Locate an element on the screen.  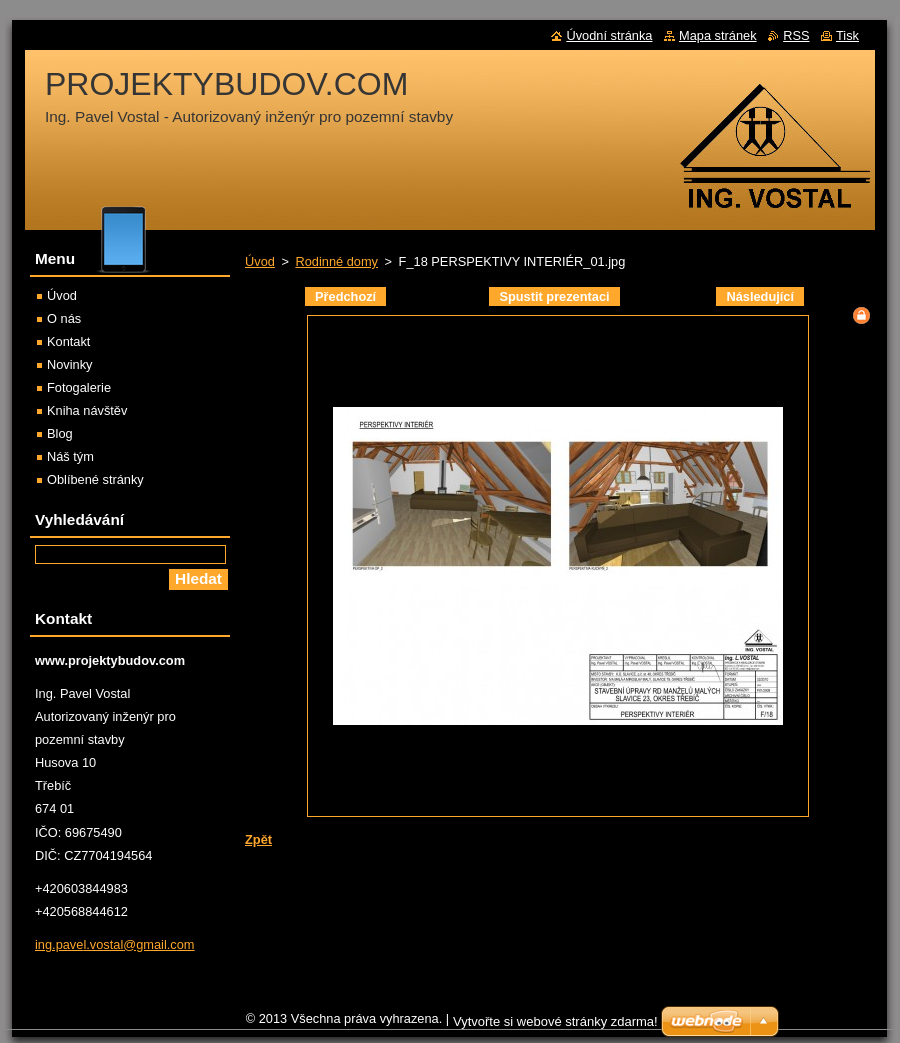
iPad mini device connected to your system is located at coordinates (123, 233).